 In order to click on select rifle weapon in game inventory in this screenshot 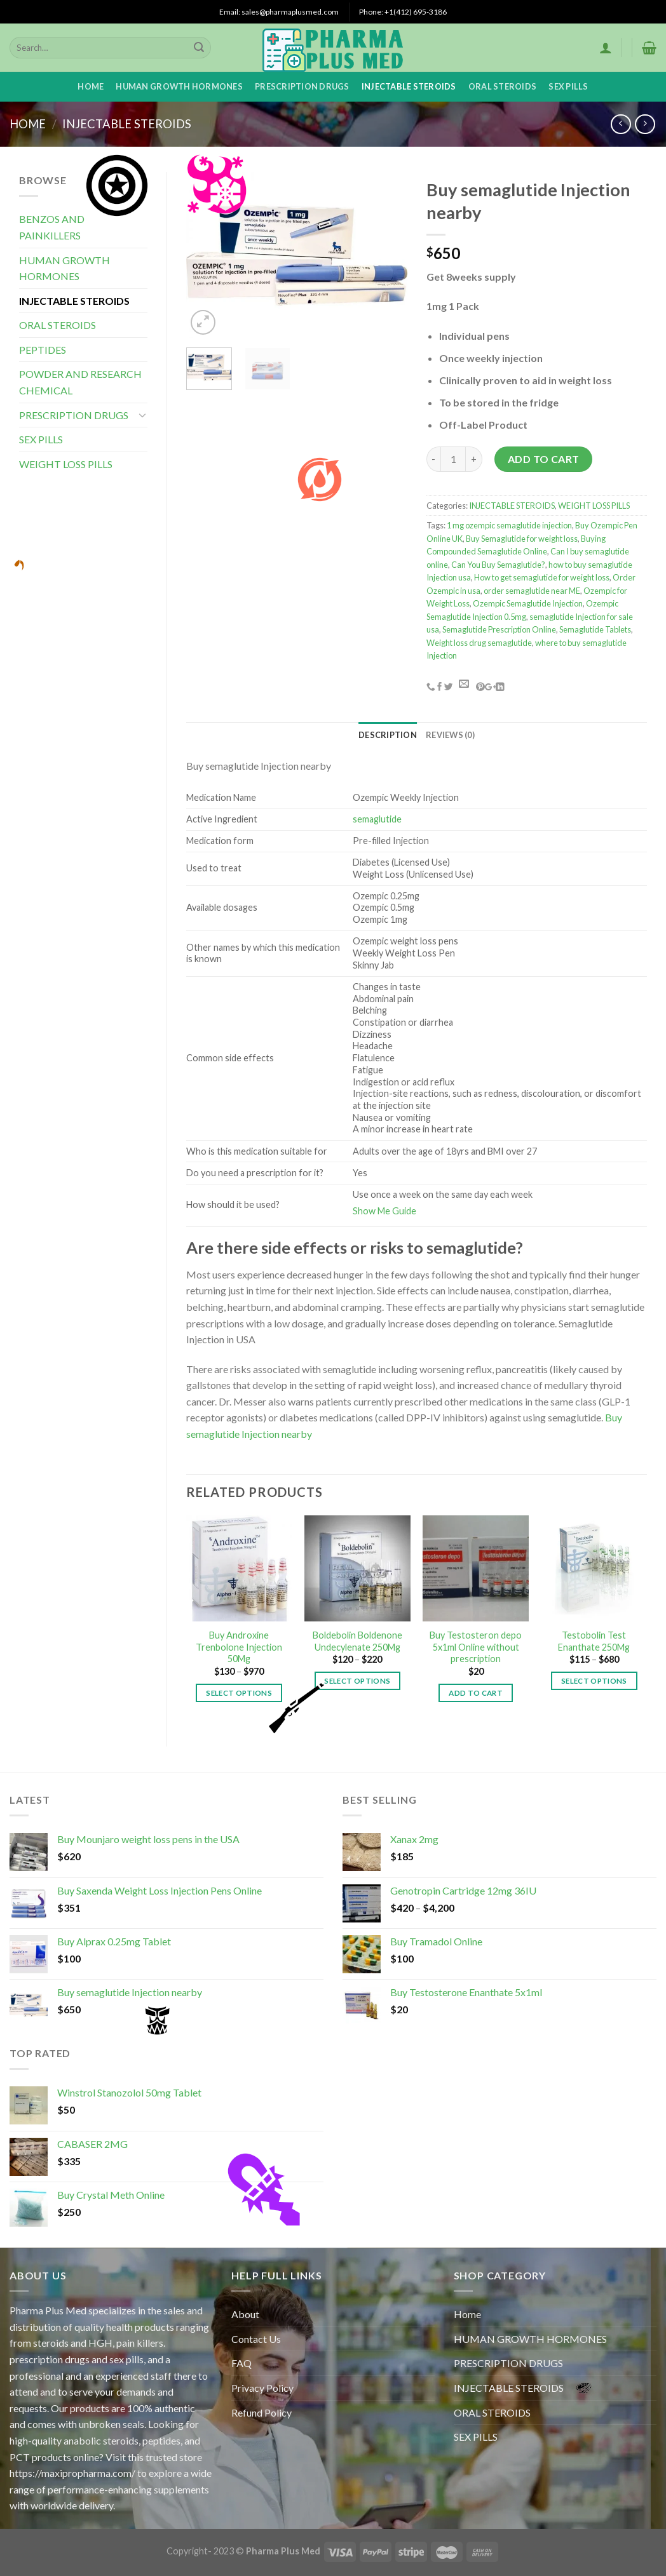, I will do `click(296, 1708)`.